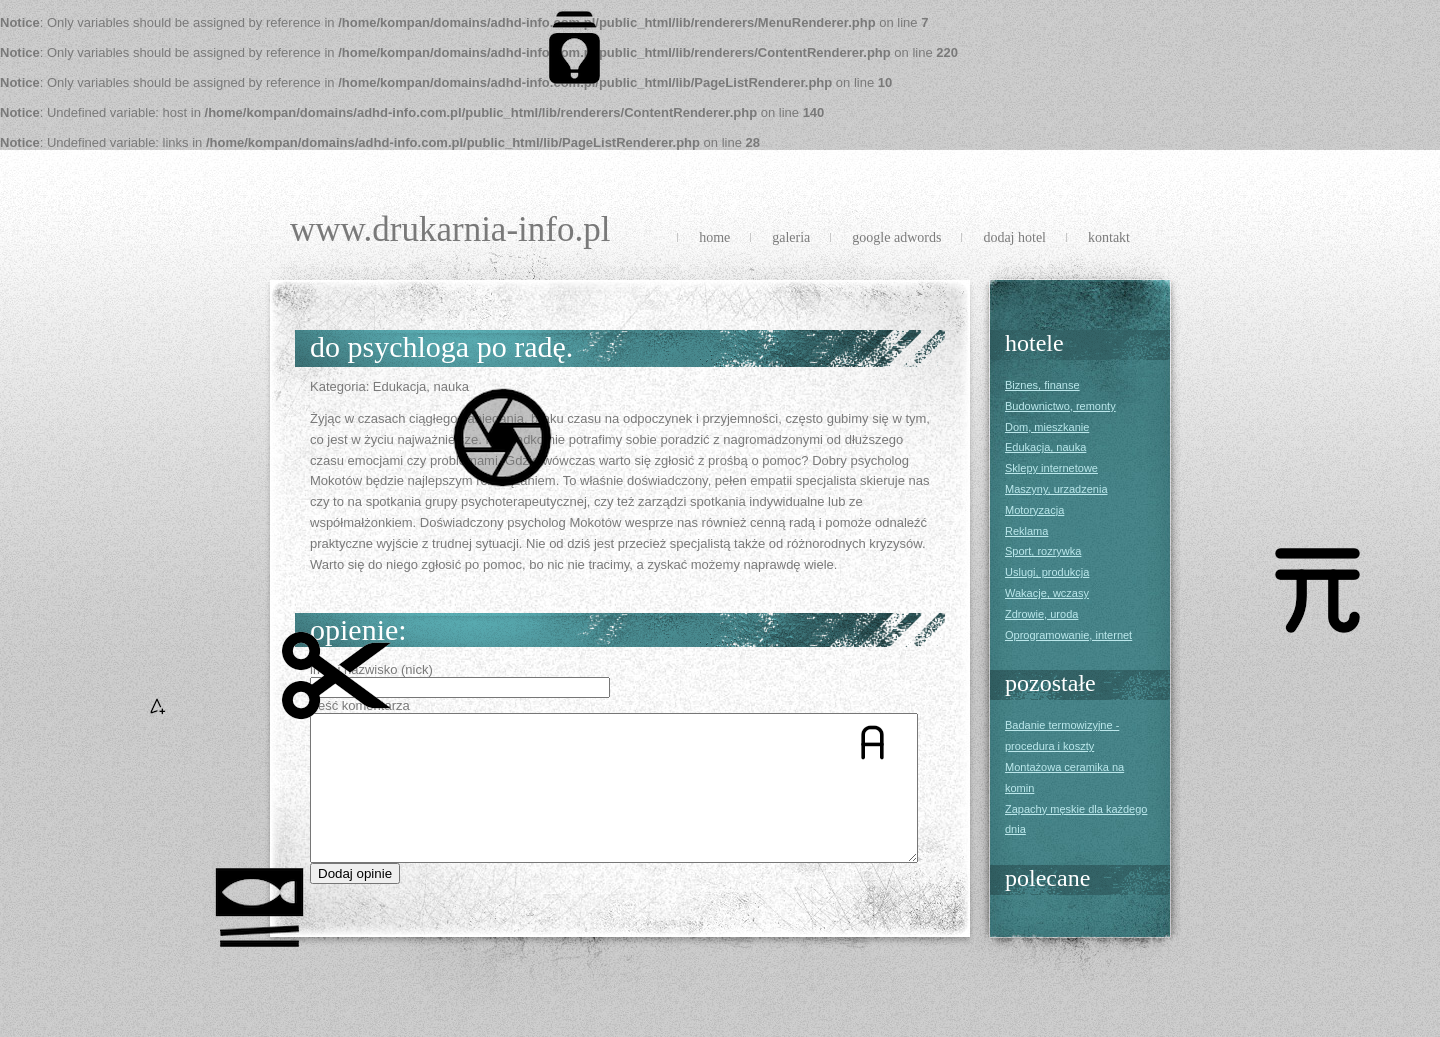 This screenshot has height=1037, width=1440. I want to click on view set meal or food combo options, so click(259, 907).